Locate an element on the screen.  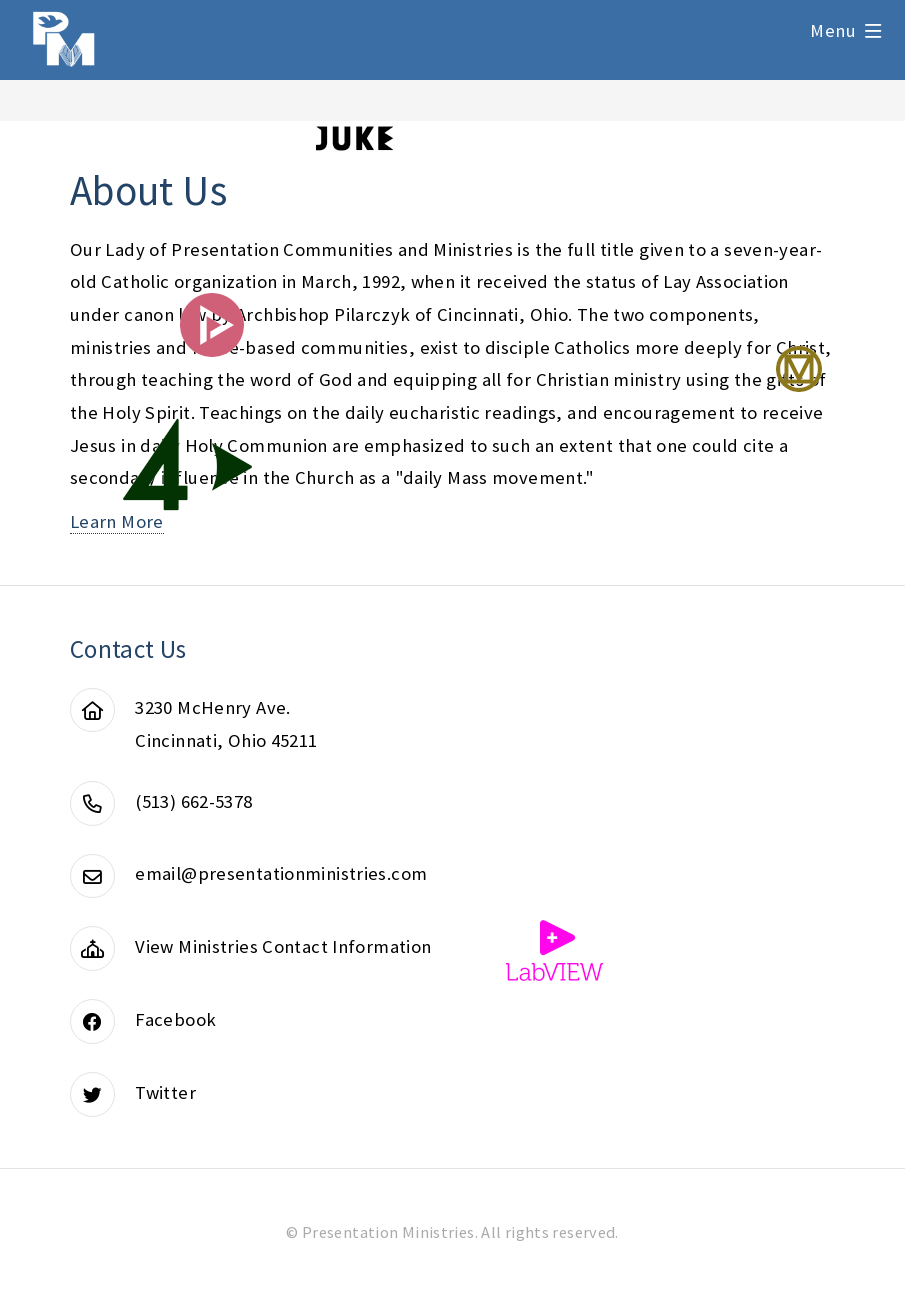
open the tv4 play streaming app is located at coordinates (187, 464).